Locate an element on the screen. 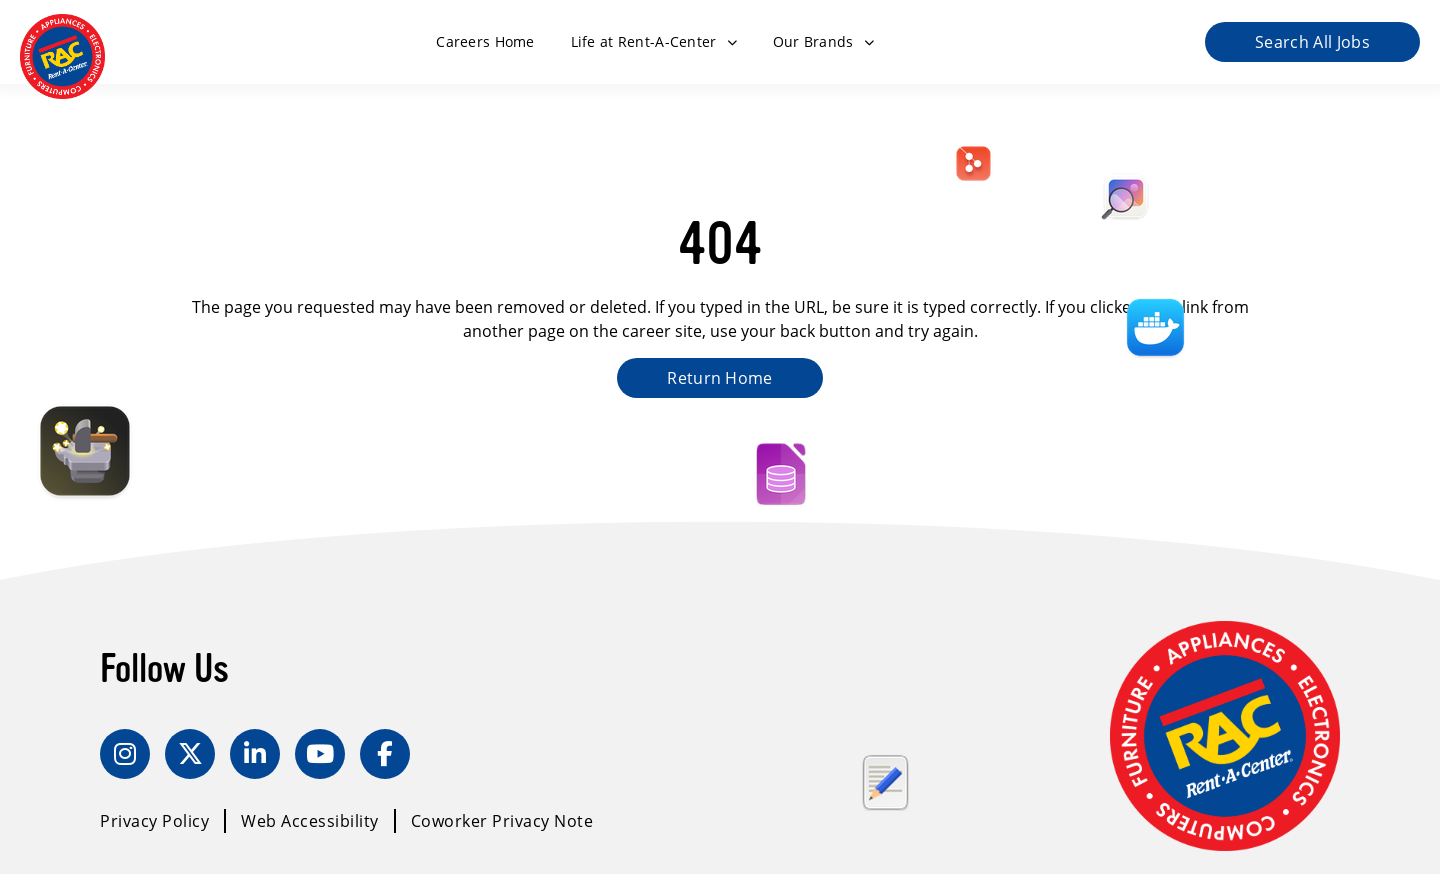 This screenshot has height=874, width=1440. open forge sparks app for git forge notifications is located at coordinates (85, 451).